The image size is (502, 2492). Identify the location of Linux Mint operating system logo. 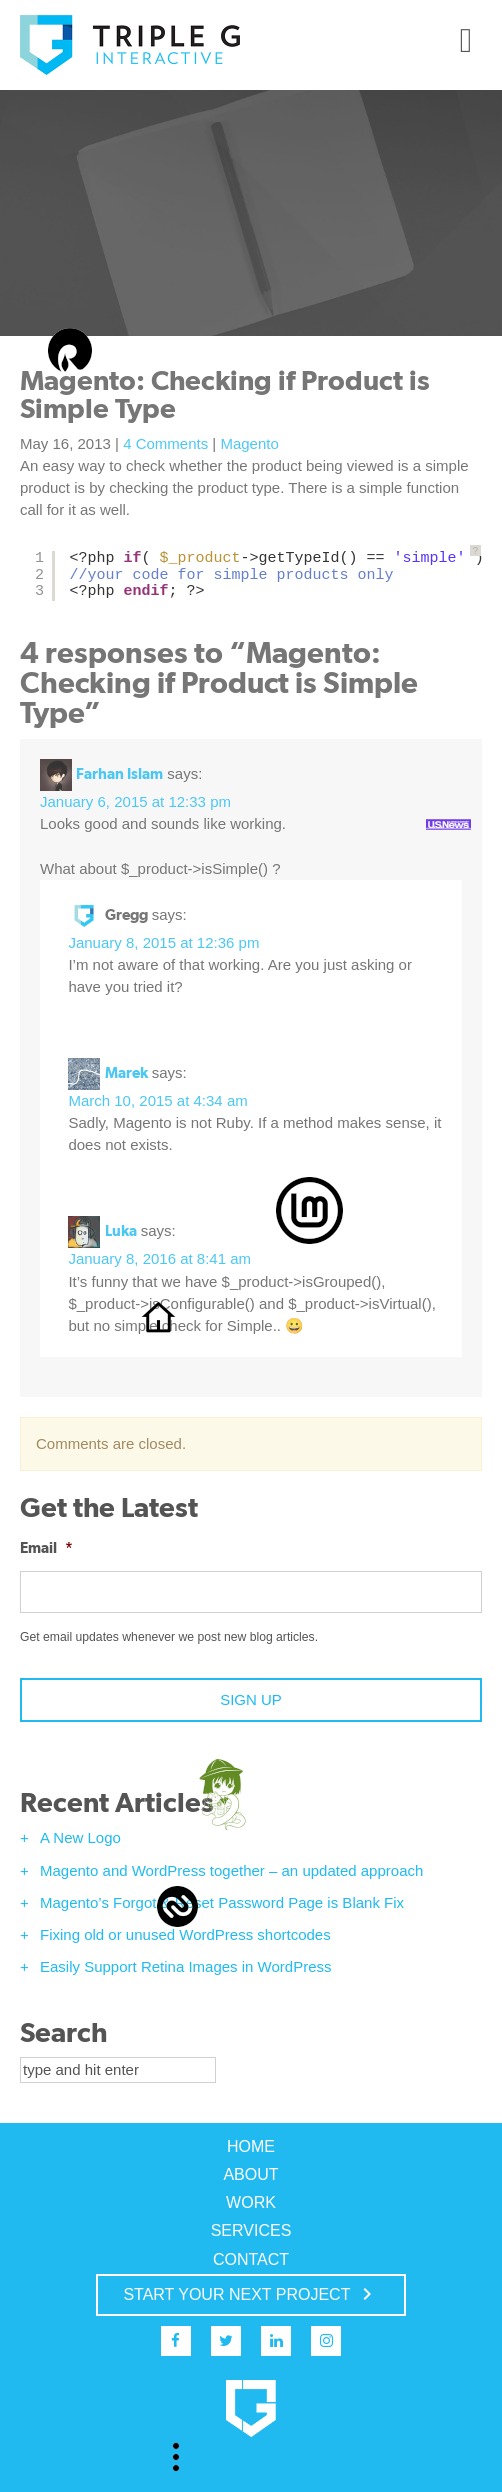
(309, 1210).